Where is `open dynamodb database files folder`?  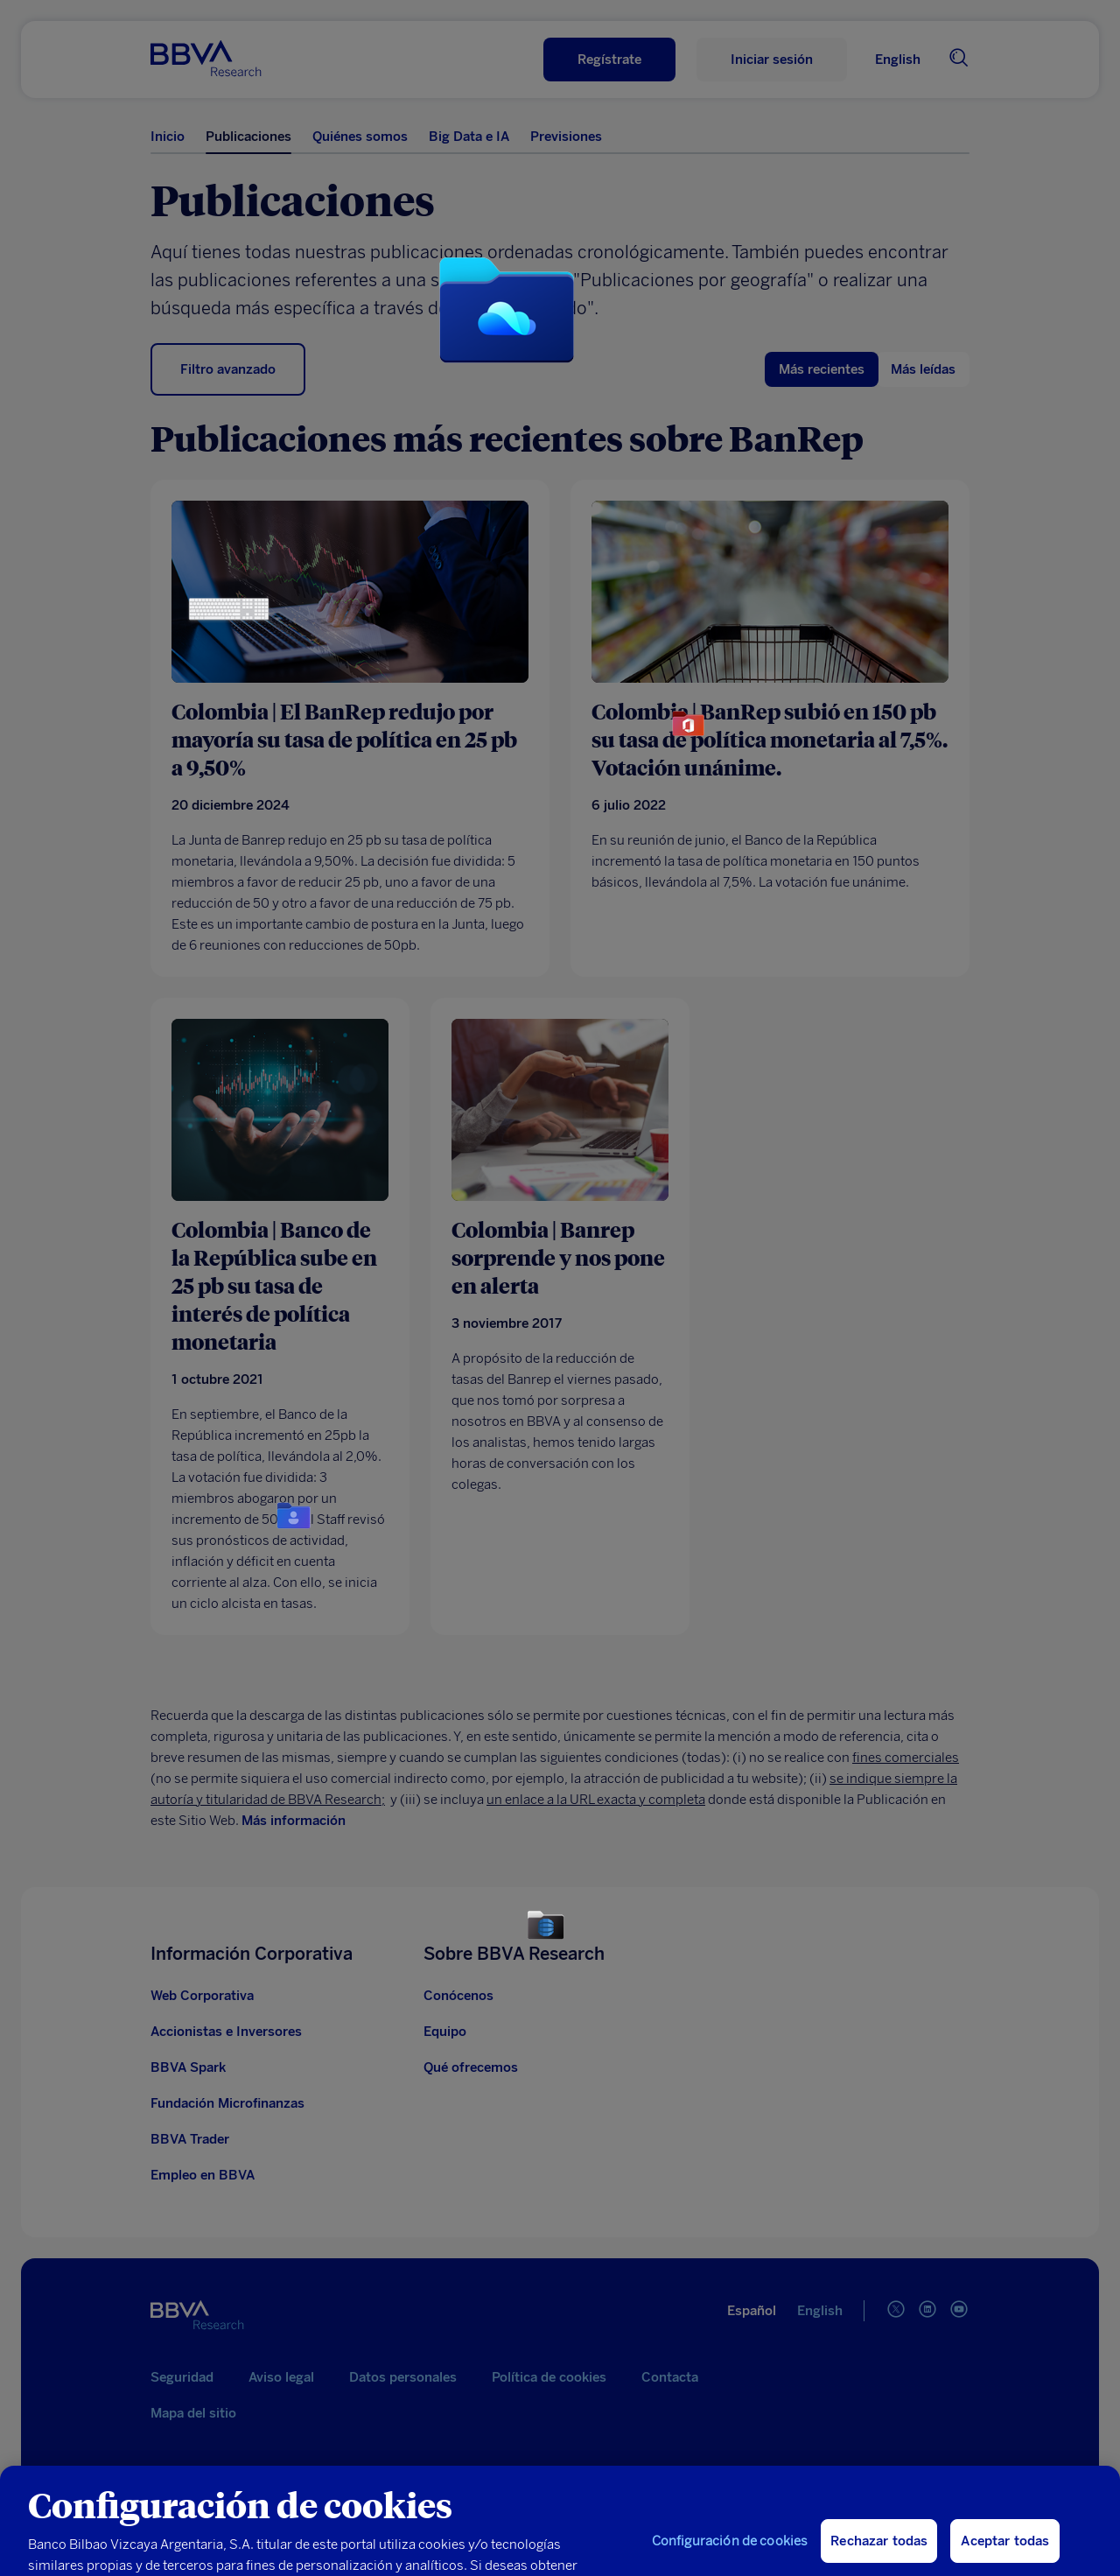 open dynamodb database files folder is located at coordinates (545, 1926).